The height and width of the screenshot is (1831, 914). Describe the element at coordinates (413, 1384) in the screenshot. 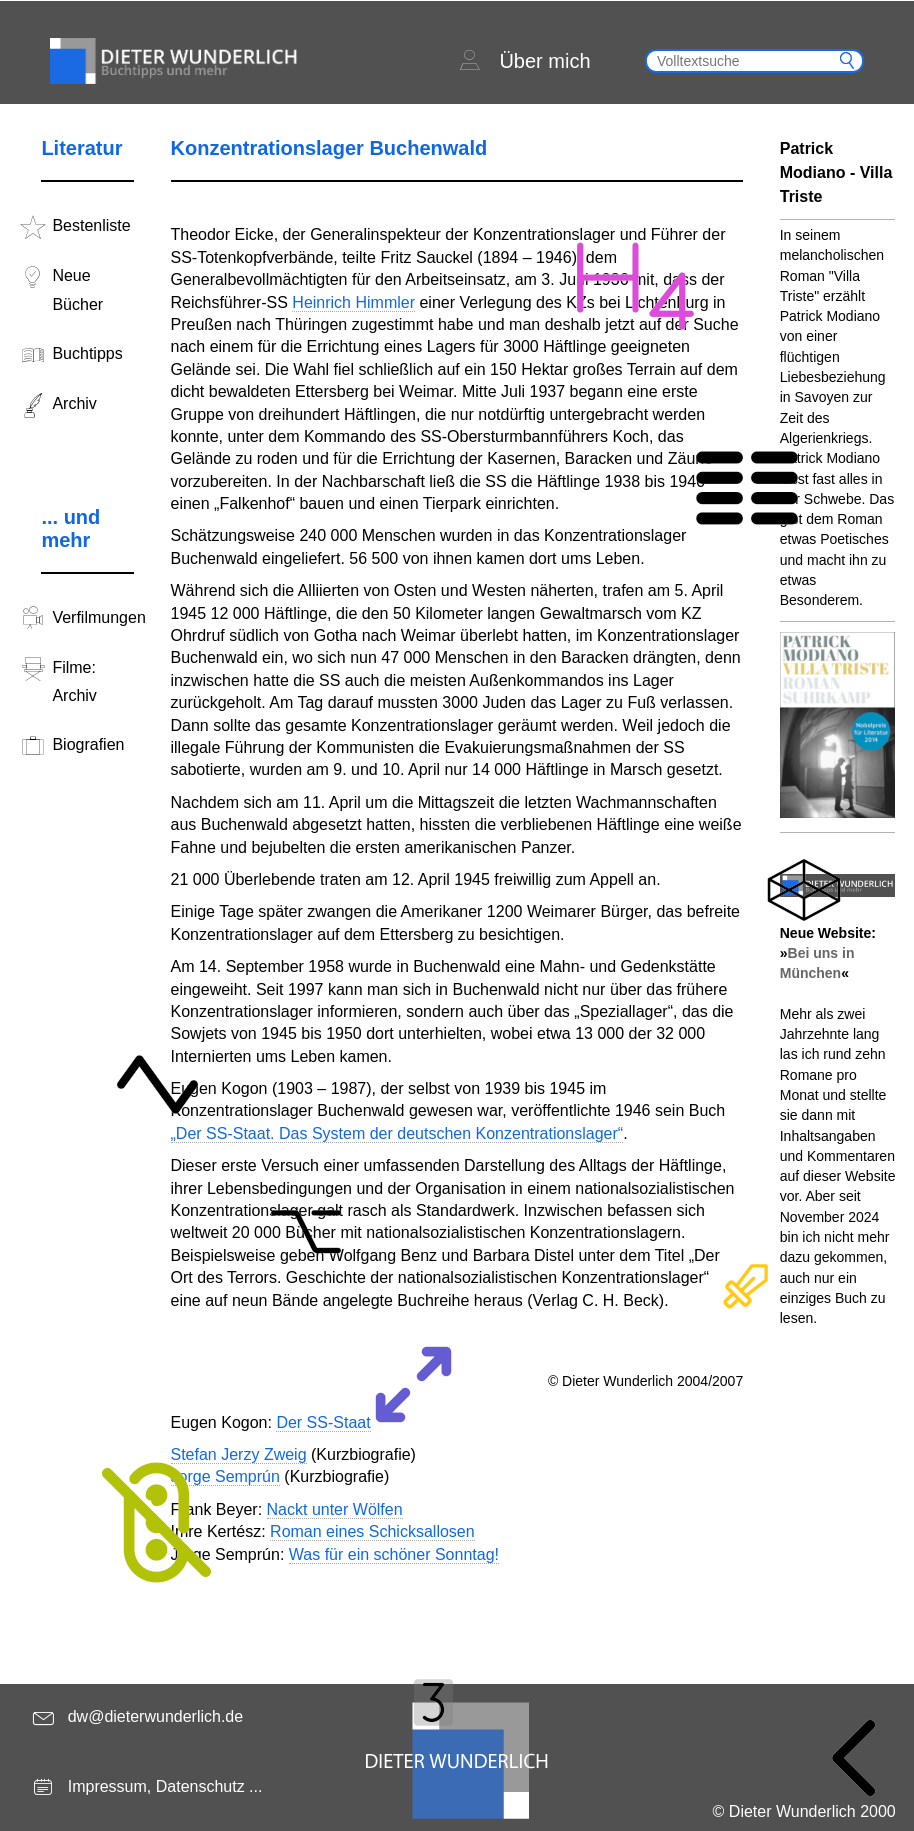

I see `expand to full screen` at that location.